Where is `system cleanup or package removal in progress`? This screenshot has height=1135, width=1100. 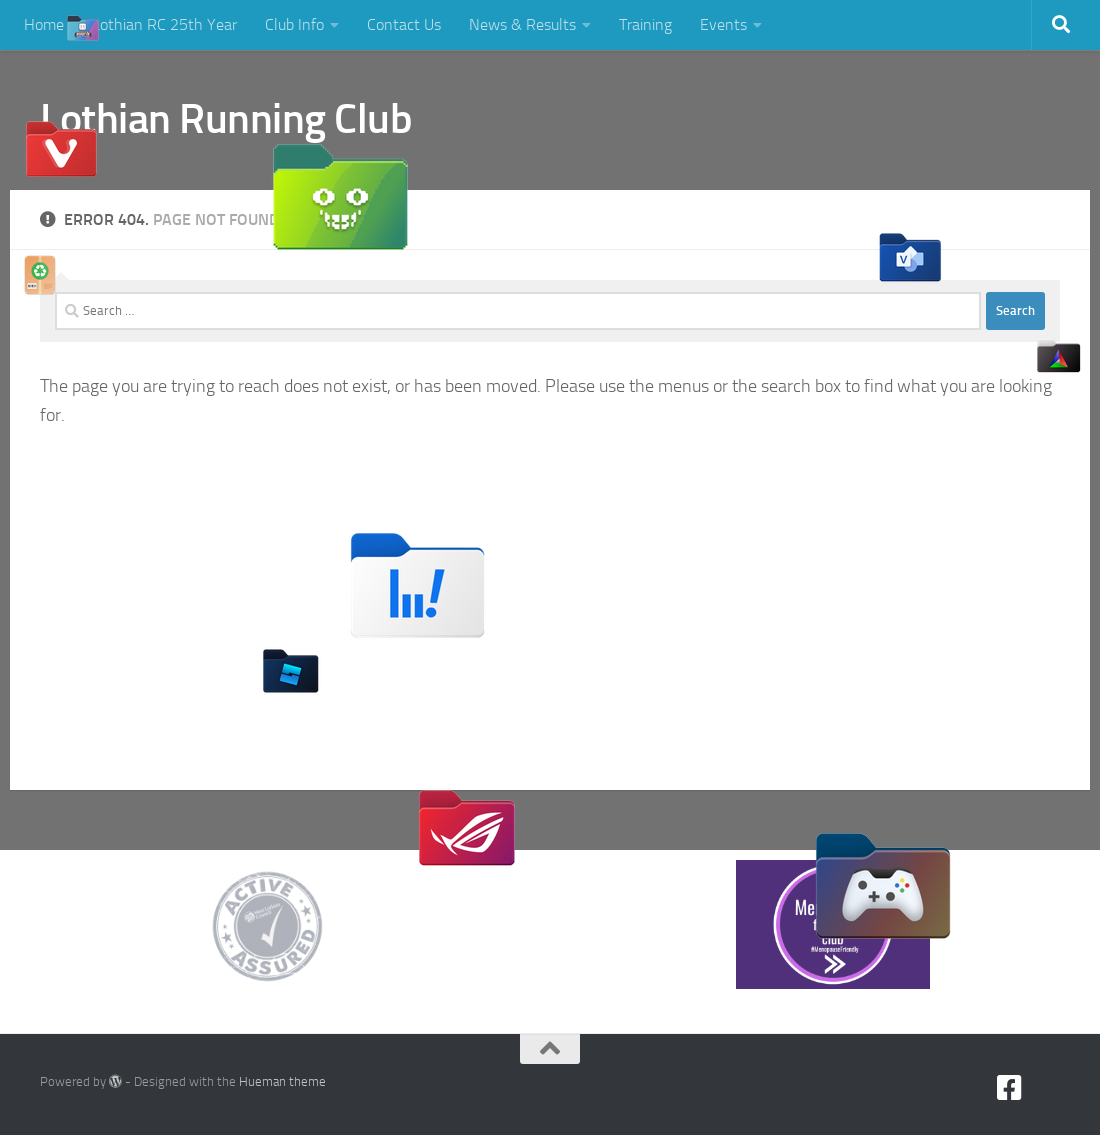 system cleanup or package removal in progress is located at coordinates (40, 275).